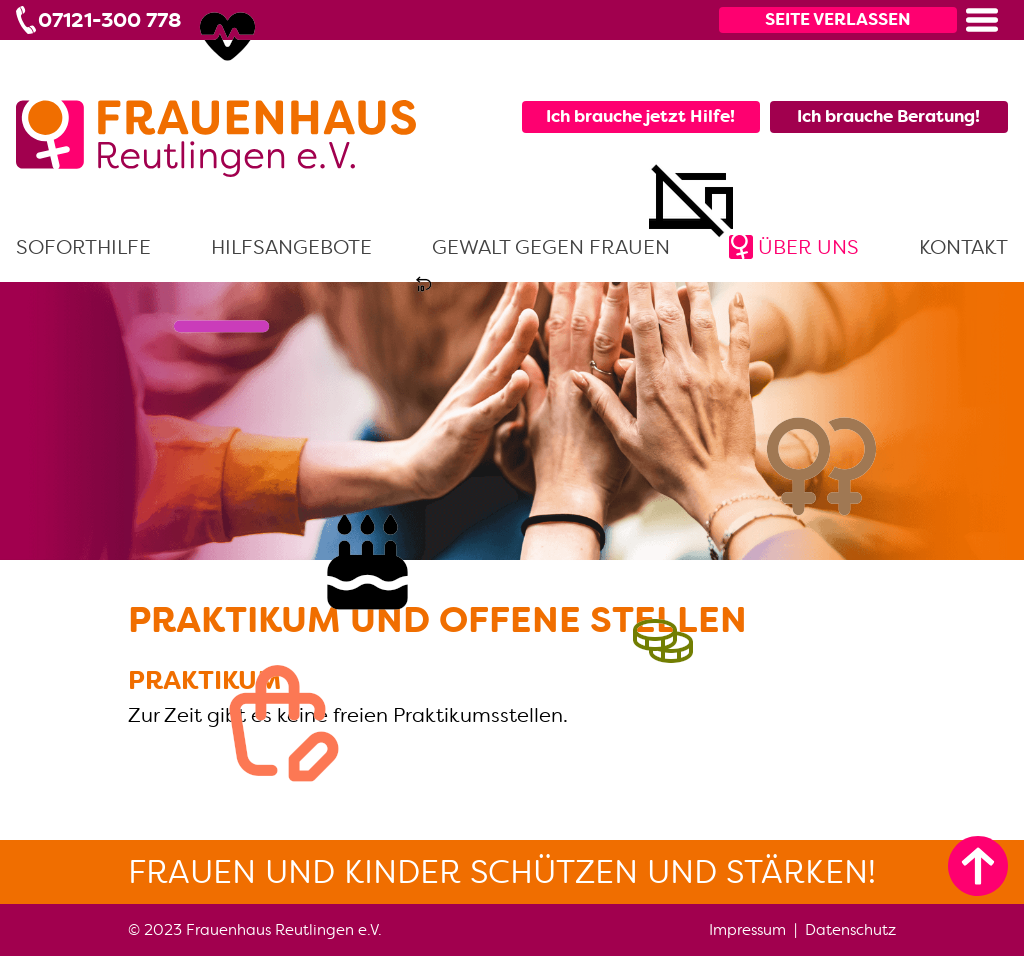 Image resolution: width=1024 pixels, height=956 pixels. Describe the element at coordinates (367, 563) in the screenshot. I see `view birthday or celebration reminders` at that location.